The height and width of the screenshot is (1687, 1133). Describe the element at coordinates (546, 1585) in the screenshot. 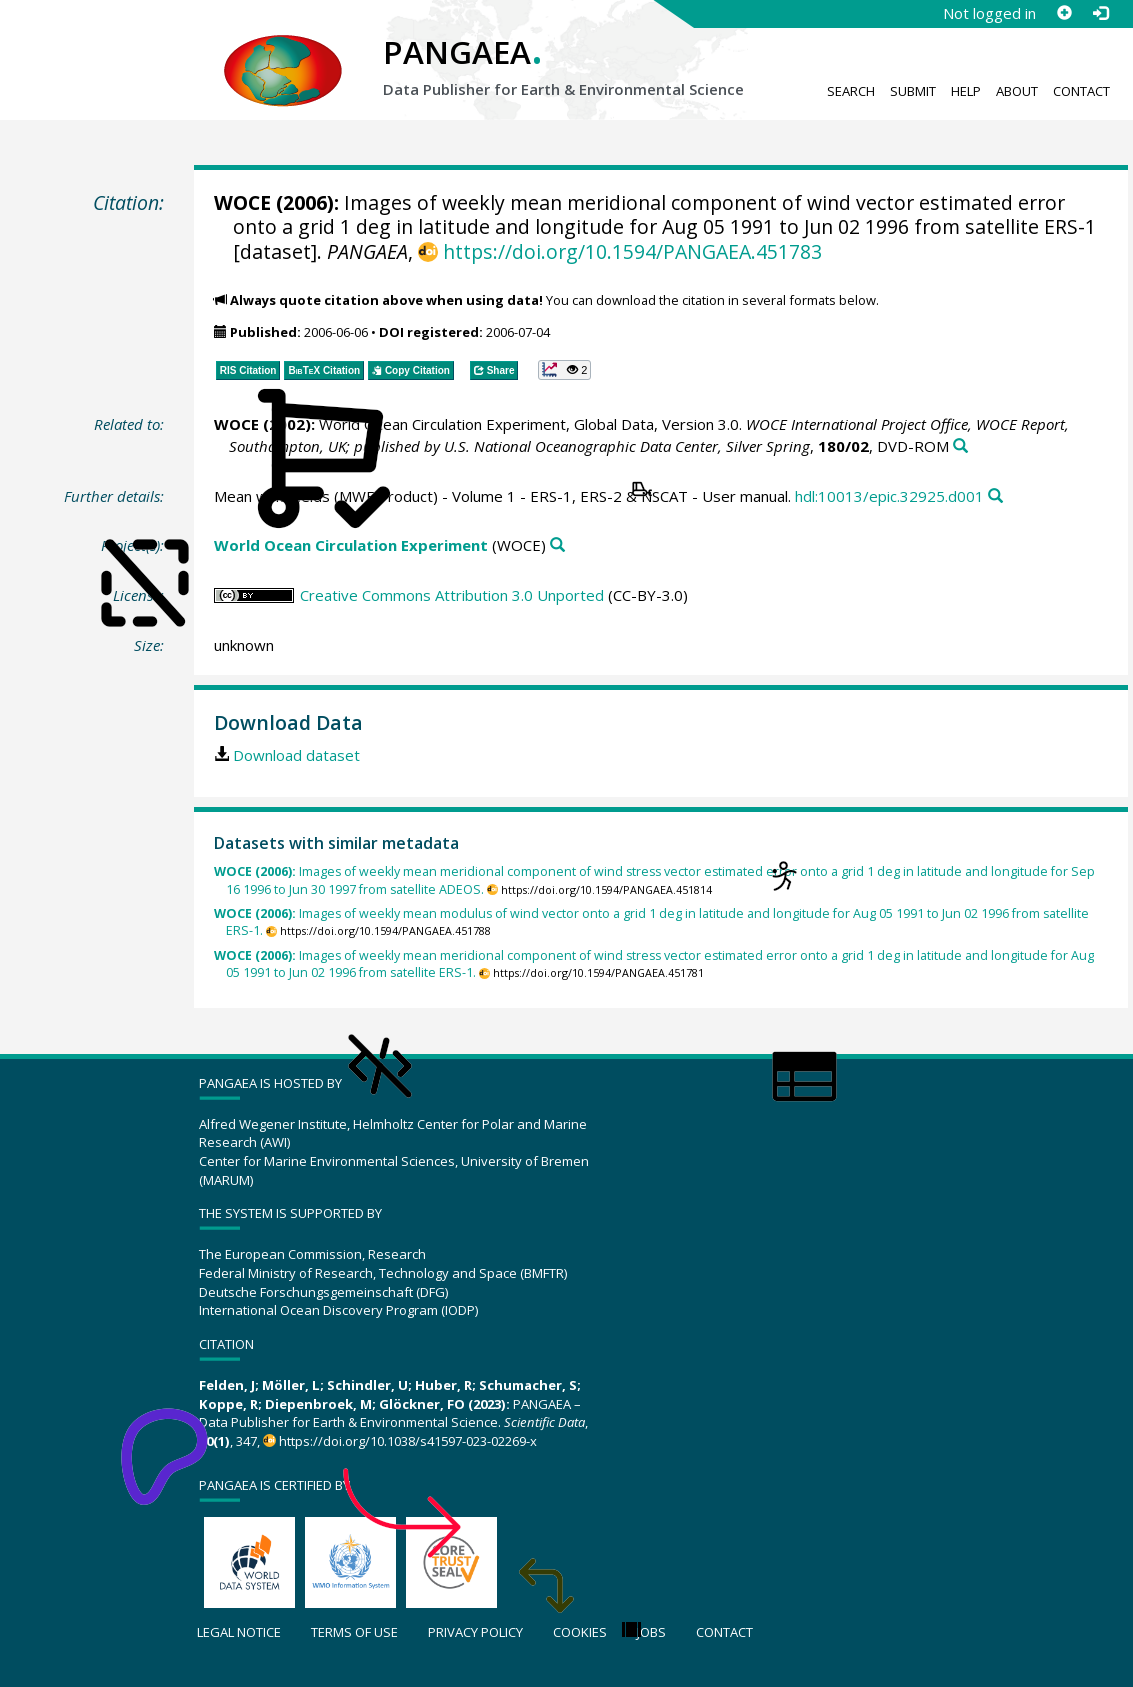

I see `move or resize element diagonally to bottom-left` at that location.